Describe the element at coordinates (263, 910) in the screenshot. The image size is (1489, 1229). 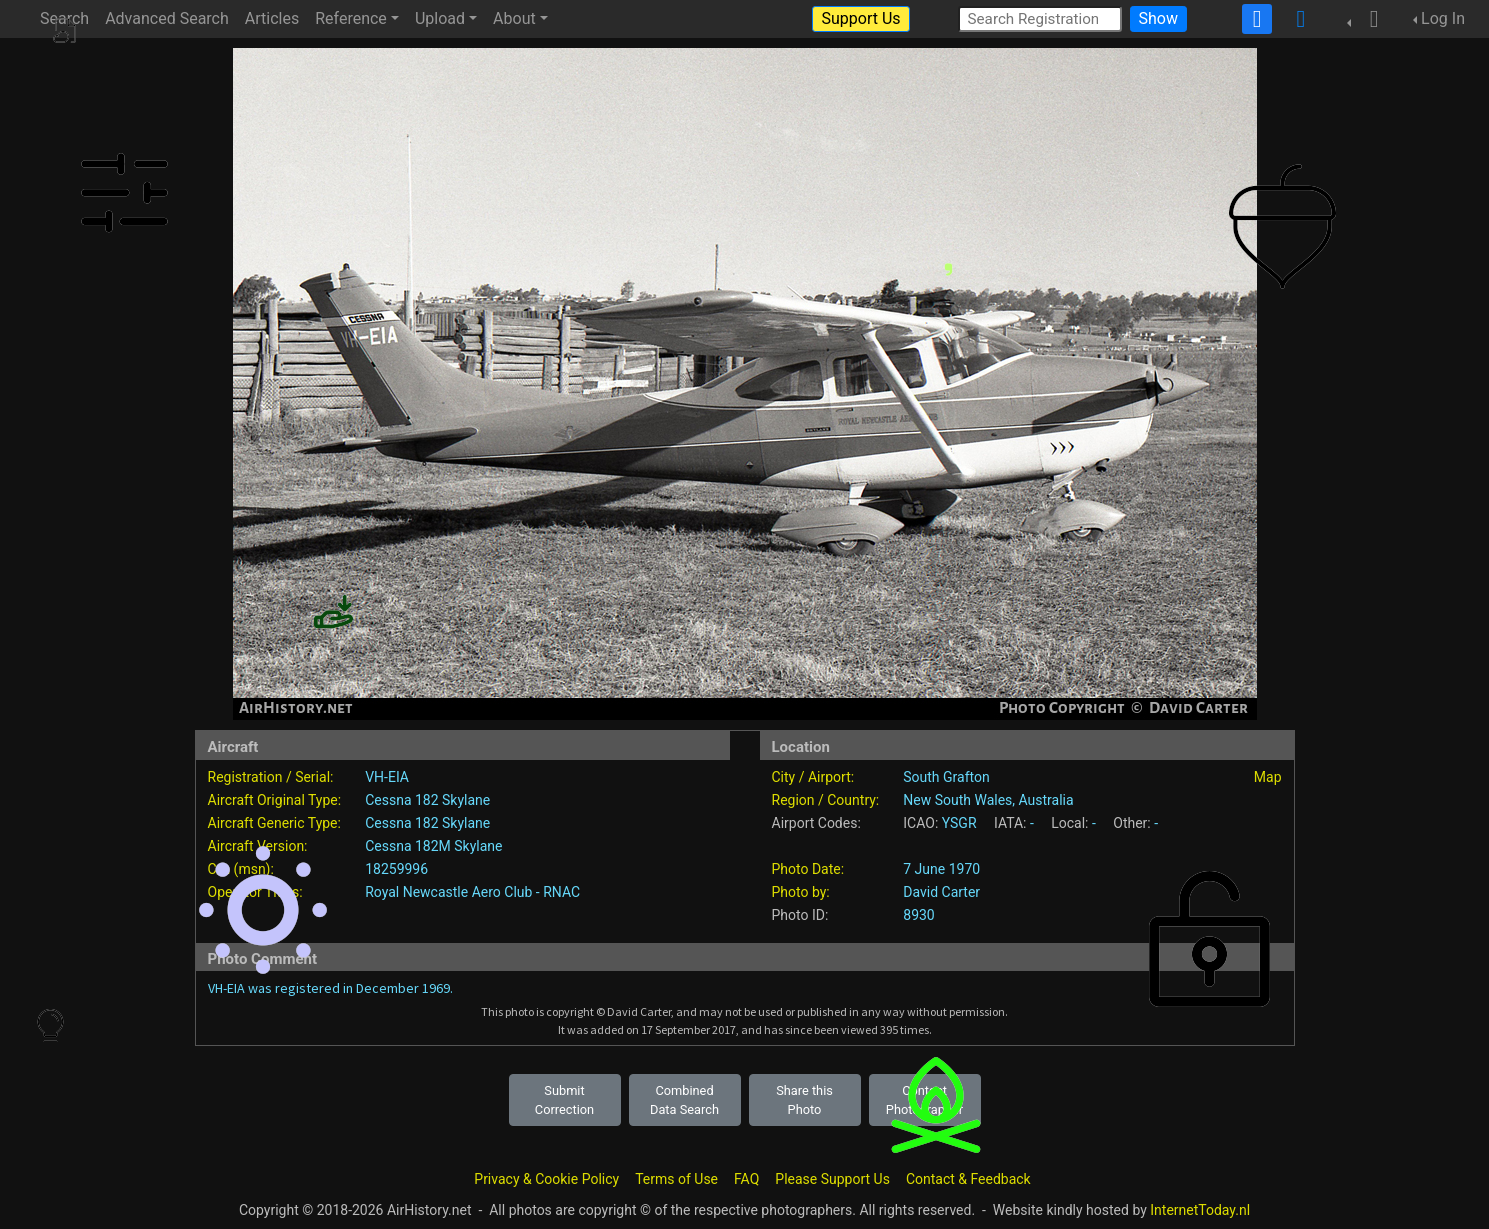
I see `adjust screen brightness to low setting` at that location.